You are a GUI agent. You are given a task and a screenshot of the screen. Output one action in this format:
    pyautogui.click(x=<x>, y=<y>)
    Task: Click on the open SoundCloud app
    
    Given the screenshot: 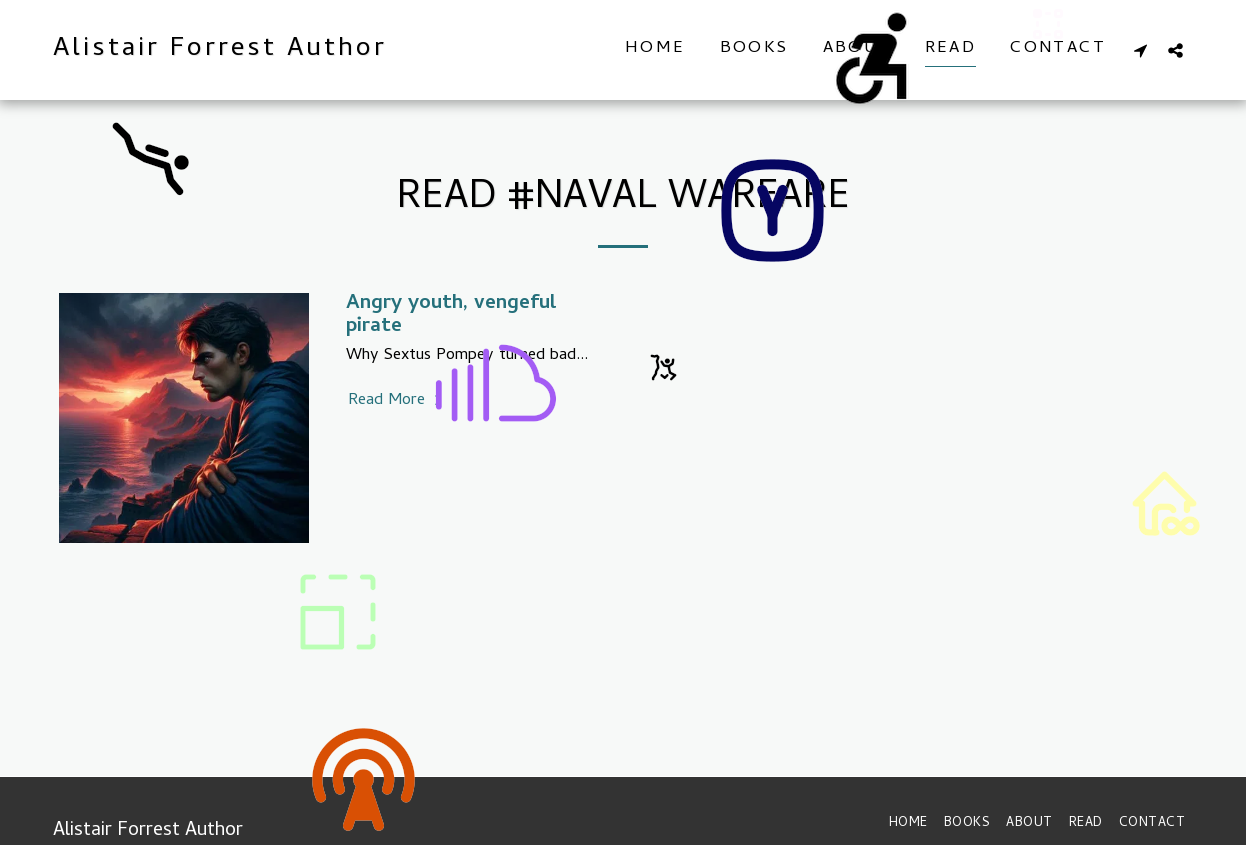 What is the action you would take?
    pyautogui.click(x=494, y=387)
    